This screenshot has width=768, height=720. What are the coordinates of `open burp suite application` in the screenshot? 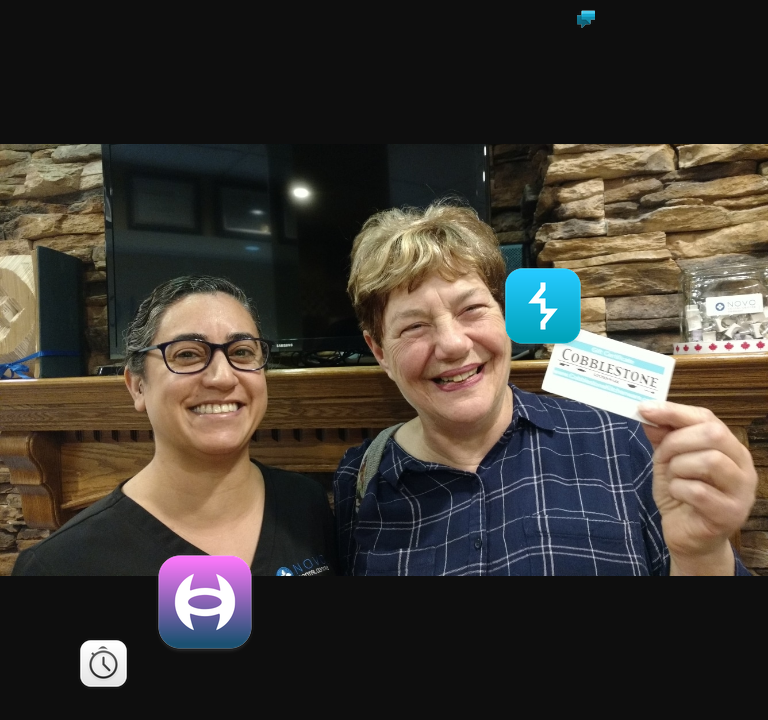 It's located at (543, 306).